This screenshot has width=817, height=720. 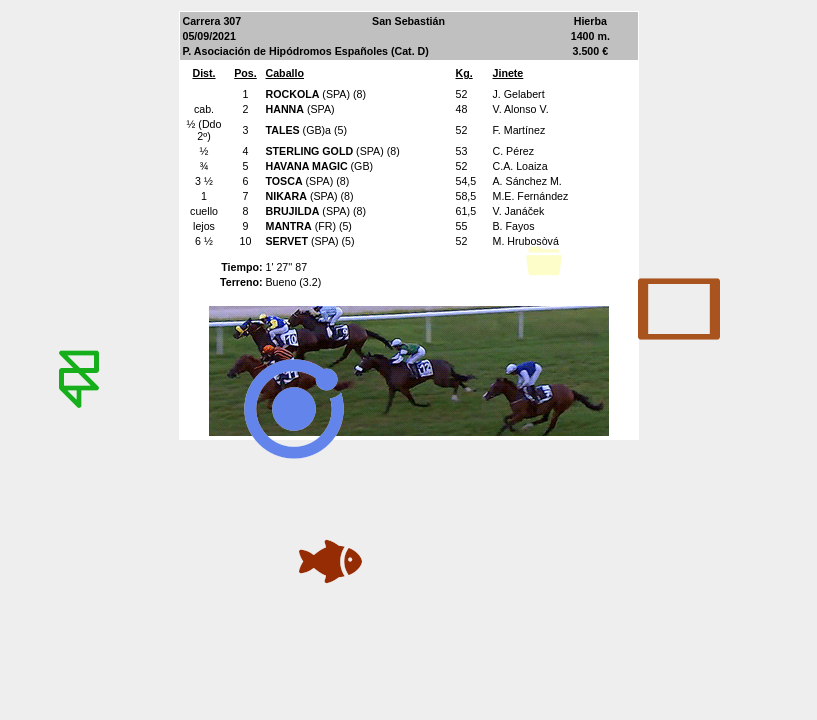 I want to click on switch to landscape mode, so click(x=679, y=309).